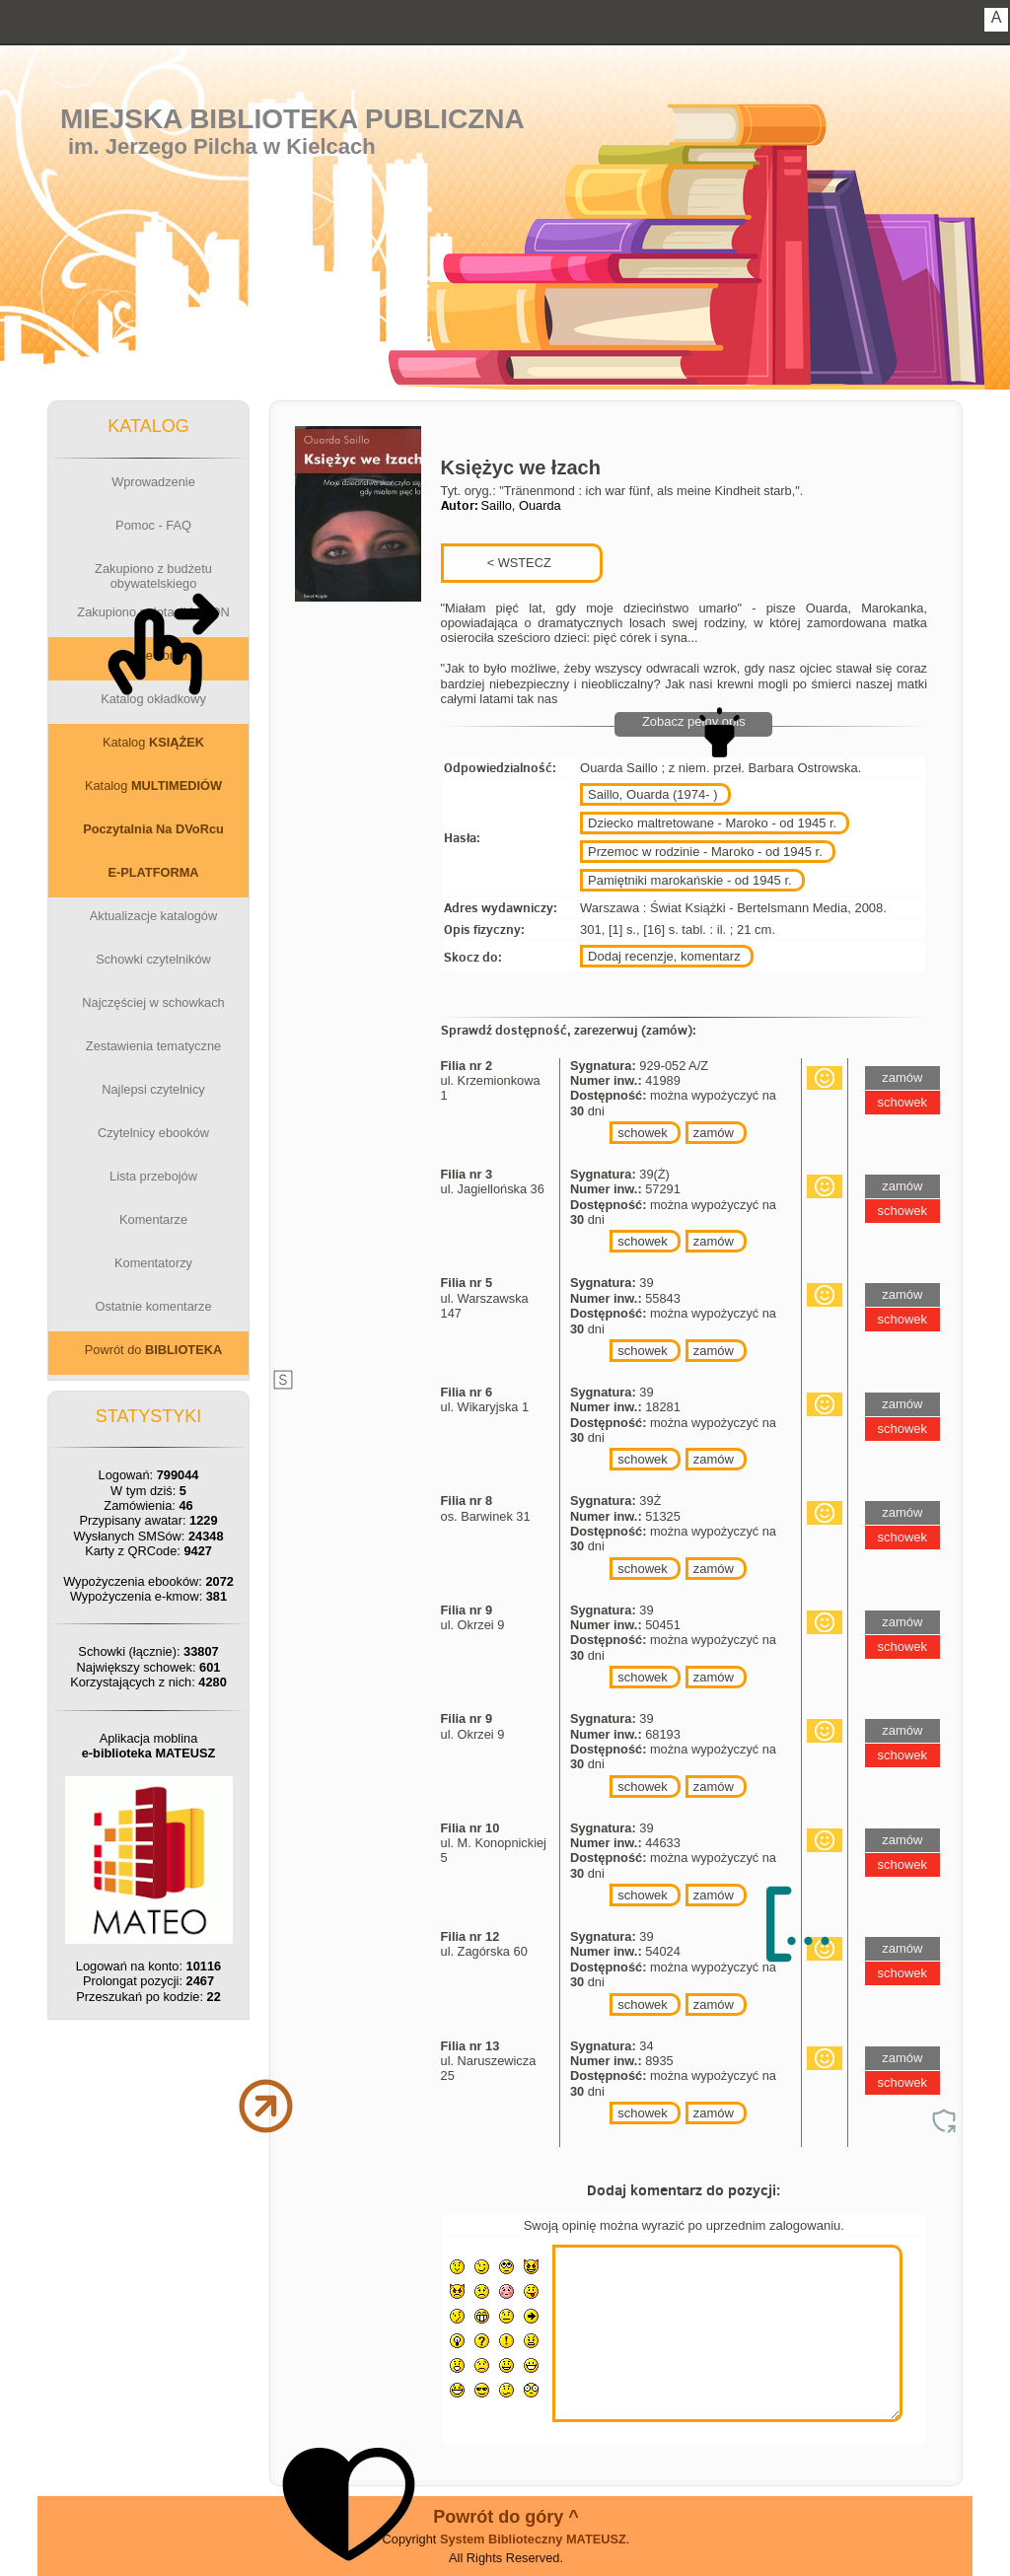  Describe the element at coordinates (348, 2499) in the screenshot. I see `indicates partial like or favorite status` at that location.